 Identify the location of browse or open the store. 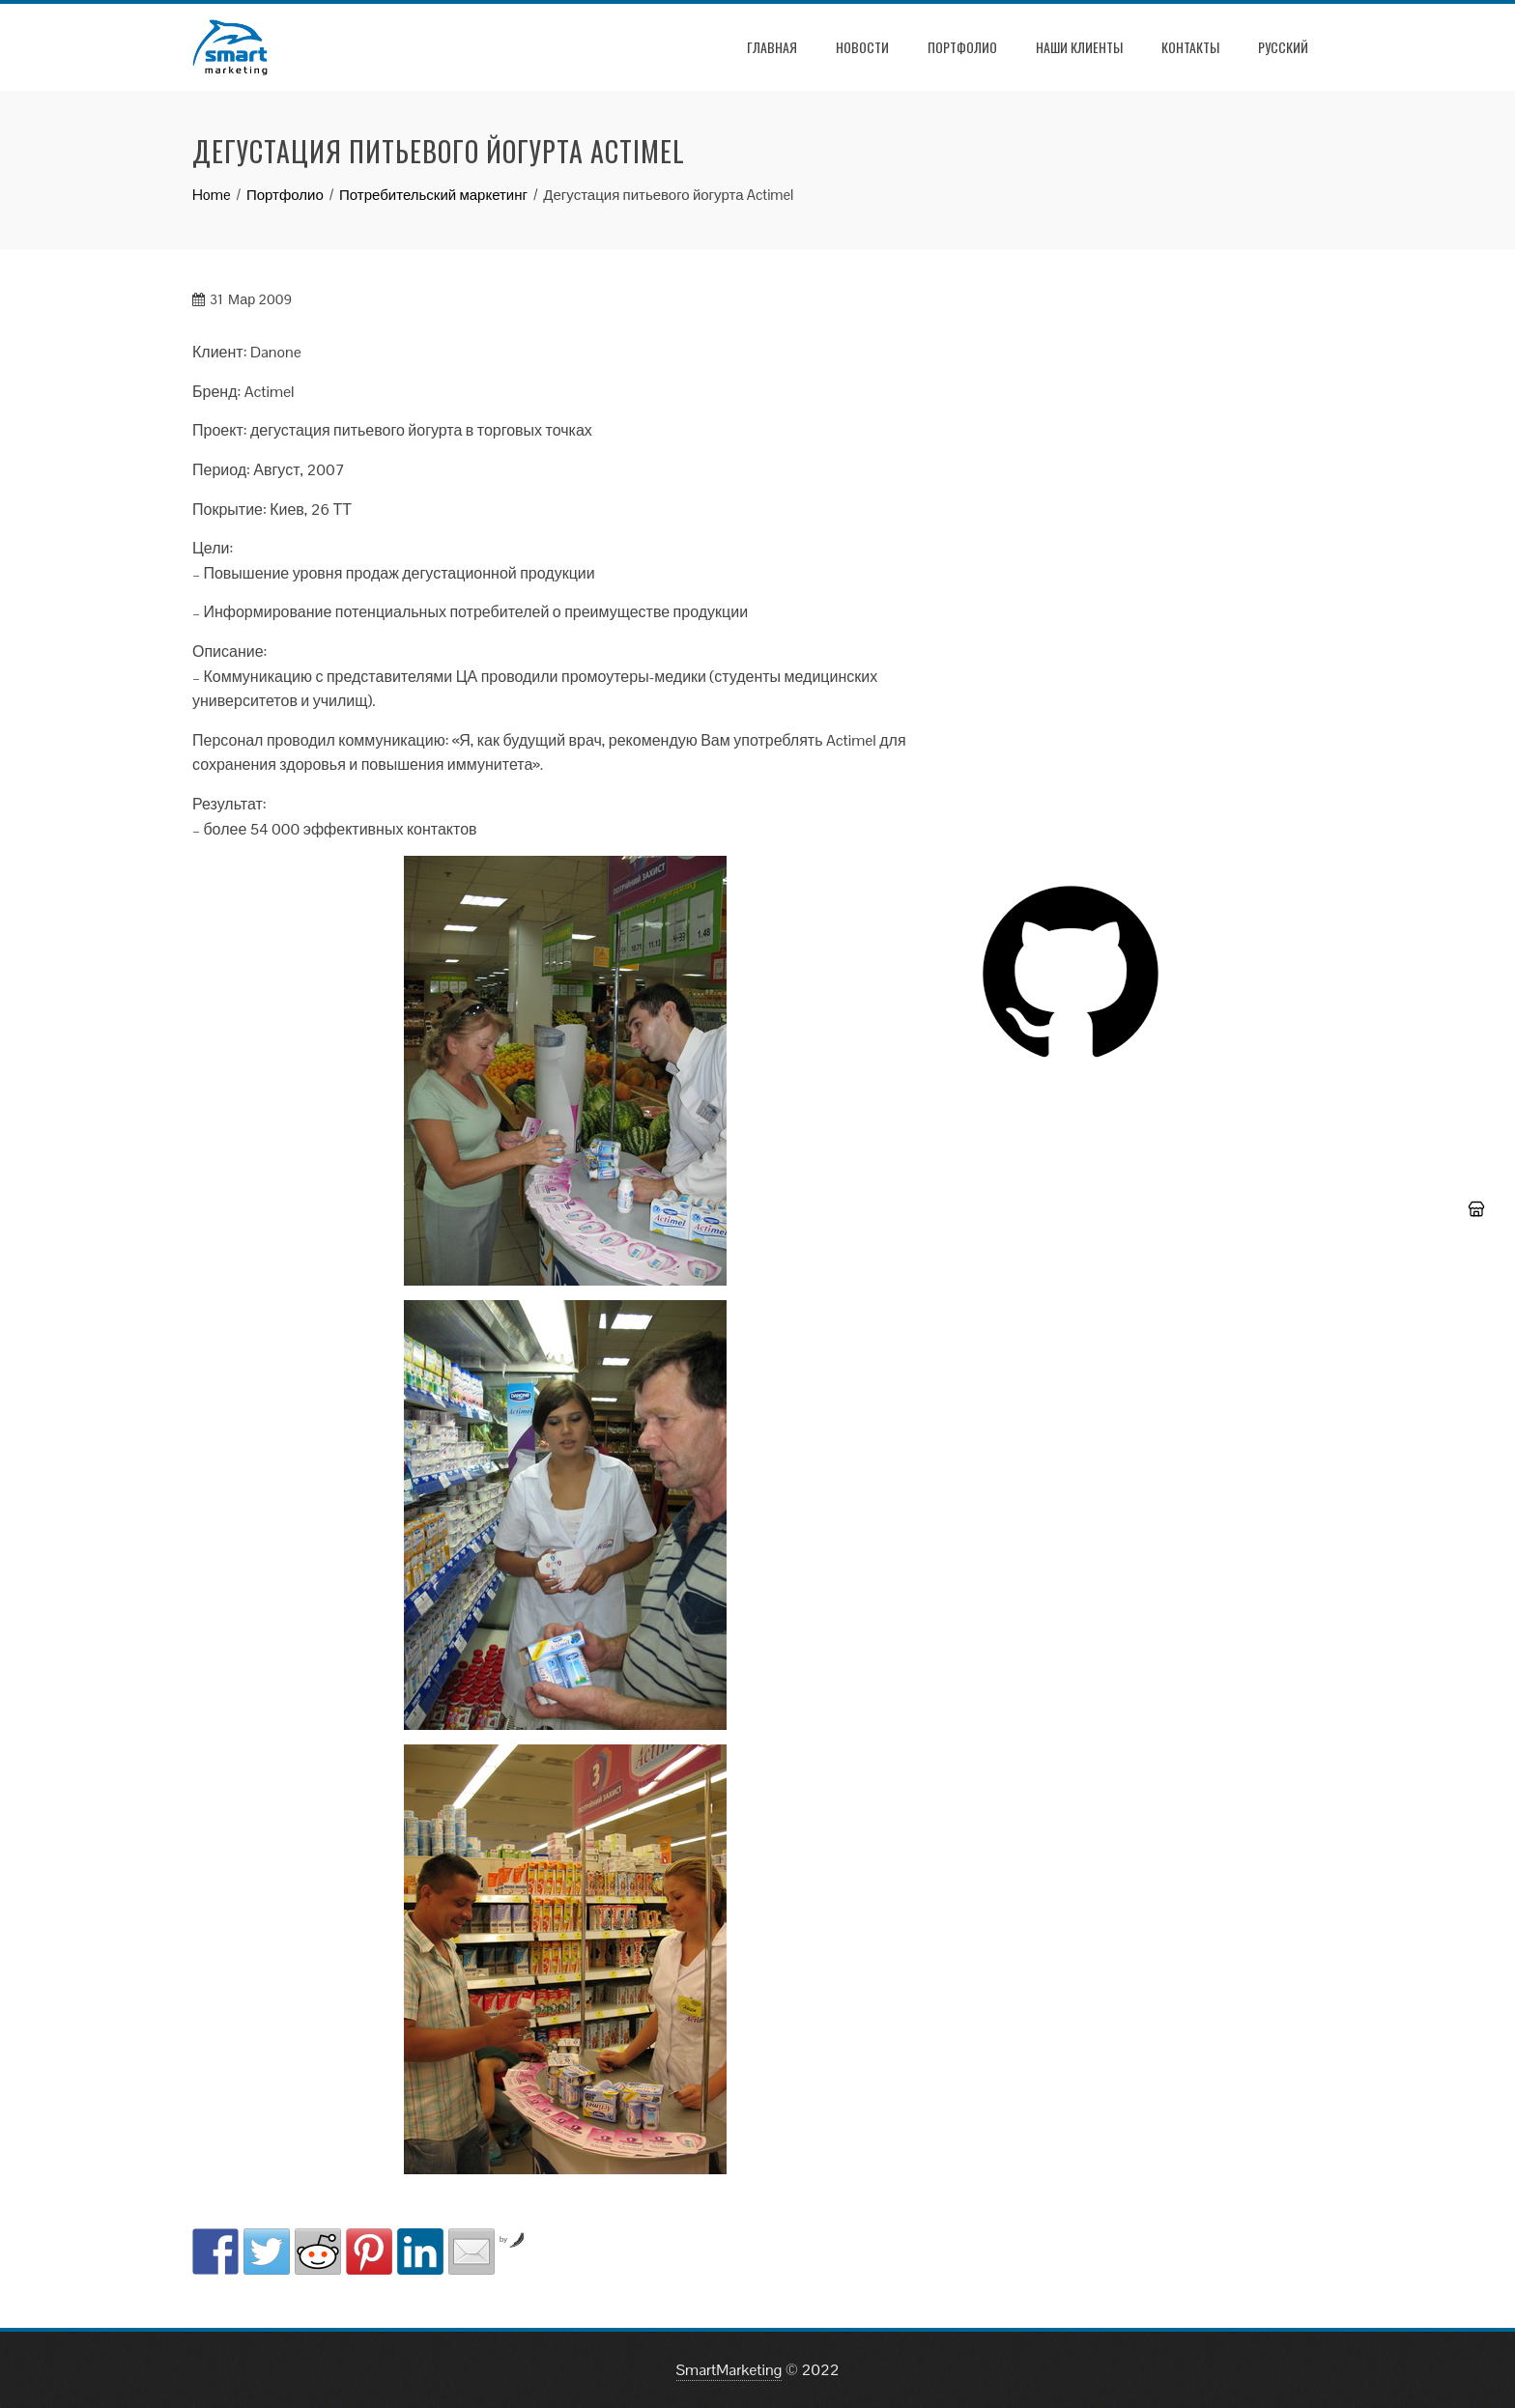
(1476, 1209).